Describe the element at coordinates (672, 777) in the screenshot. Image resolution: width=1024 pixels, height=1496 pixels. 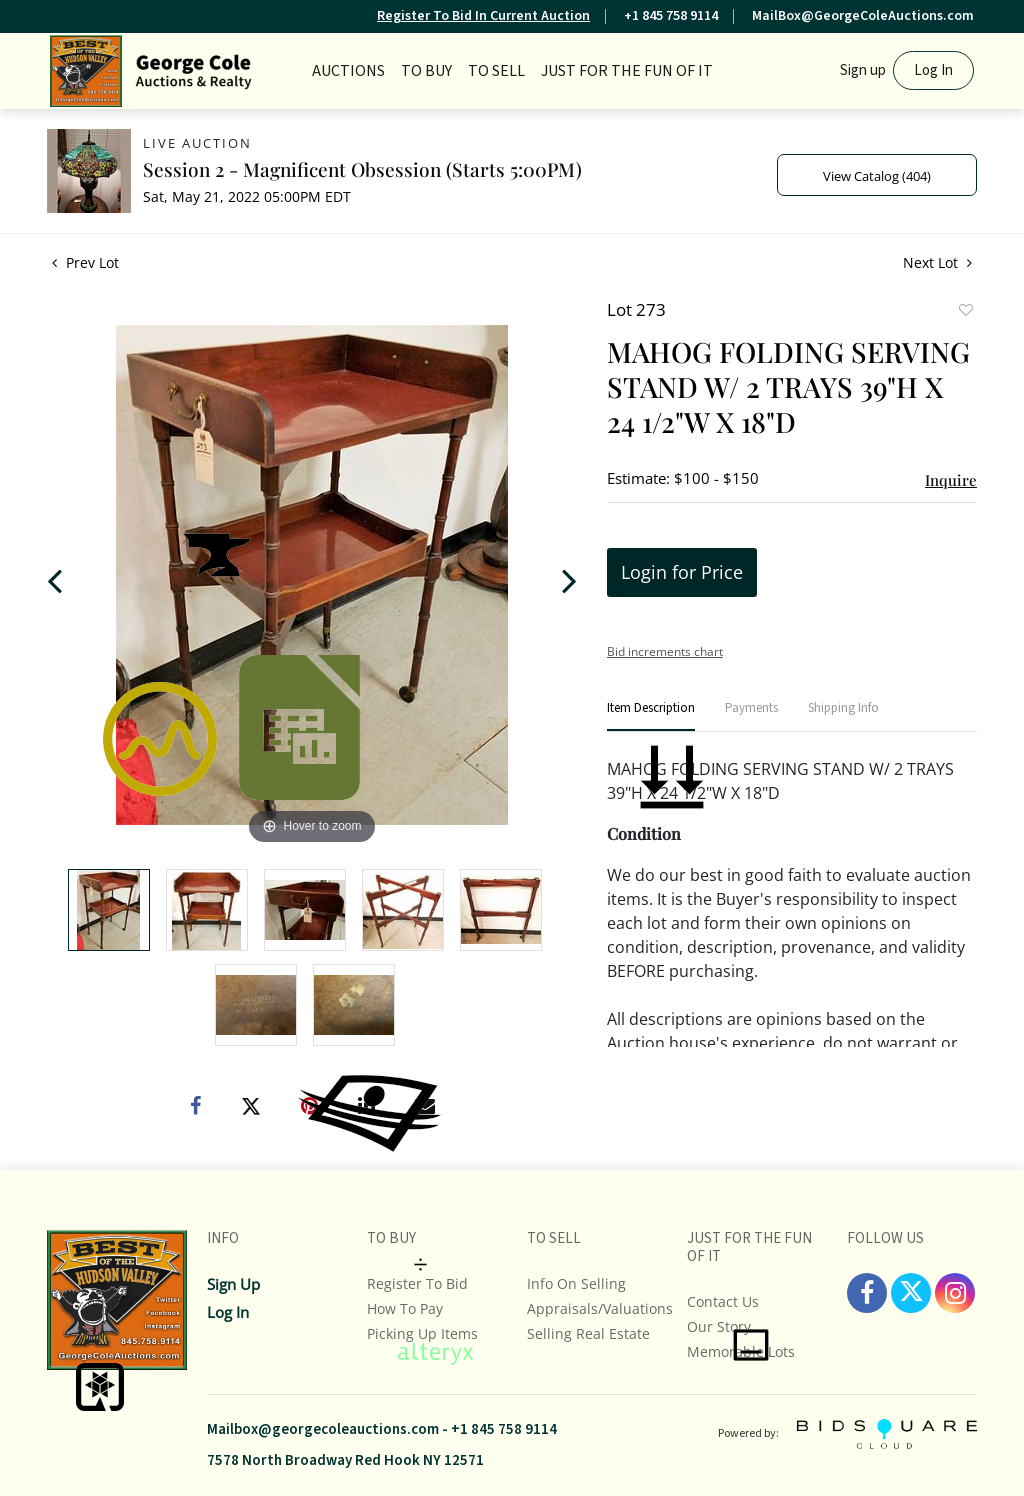
I see `align selected elements to the bottom` at that location.